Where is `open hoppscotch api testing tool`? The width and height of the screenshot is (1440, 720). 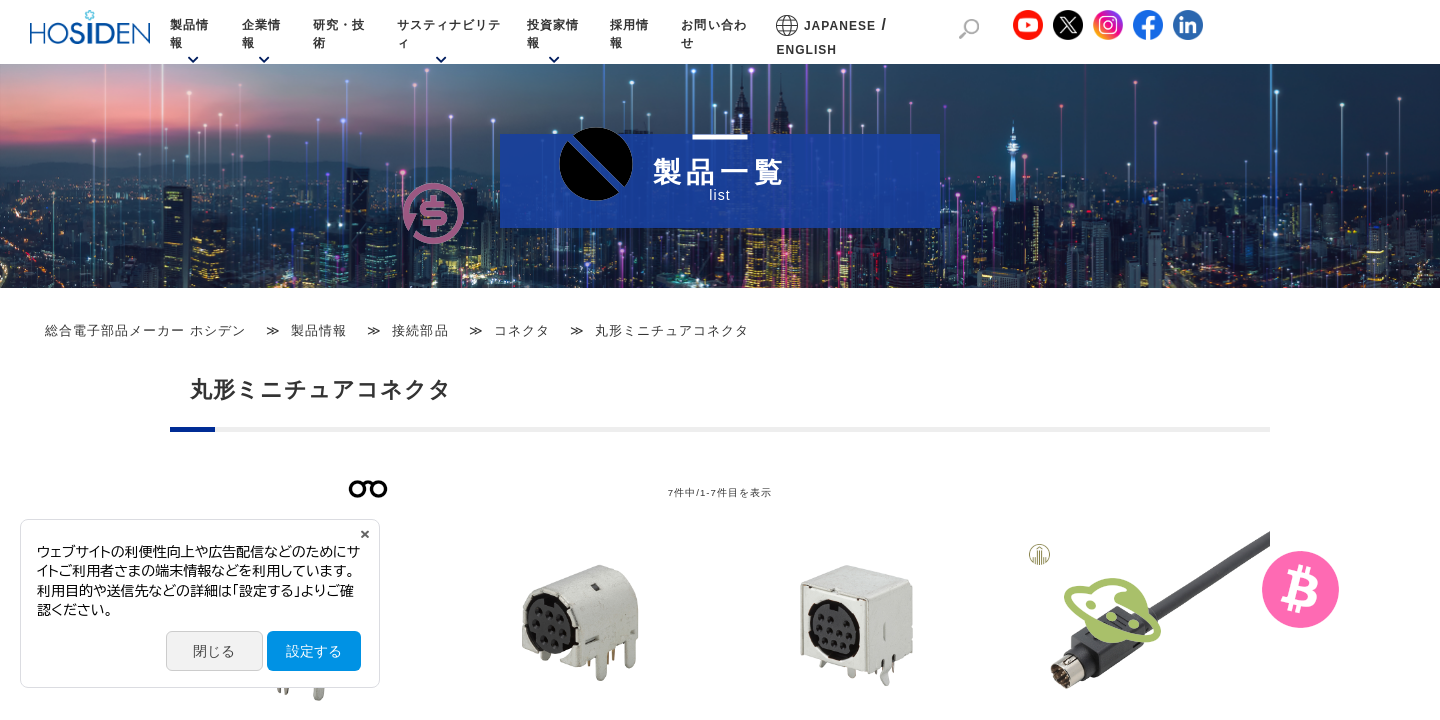
open hoppscotch api testing tool is located at coordinates (1112, 610).